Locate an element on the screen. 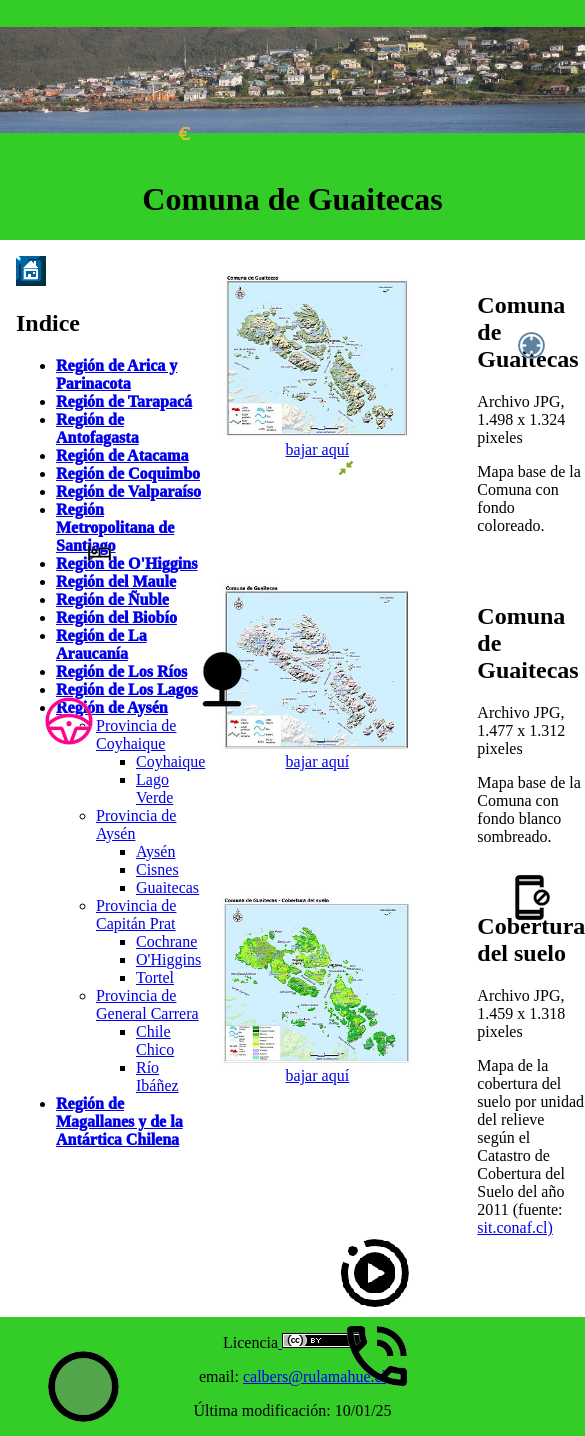 The image size is (585, 1436). block or restrict an app is located at coordinates (529, 897).